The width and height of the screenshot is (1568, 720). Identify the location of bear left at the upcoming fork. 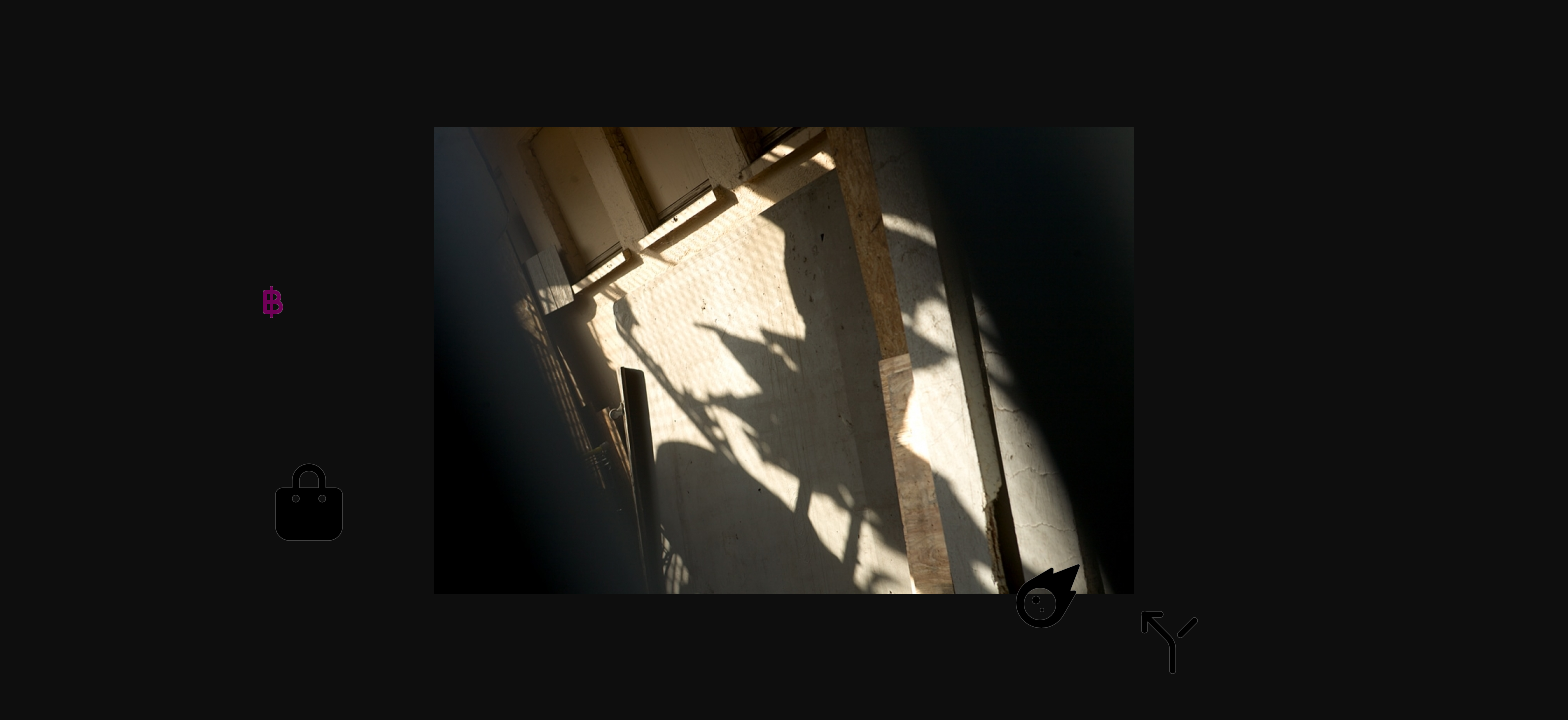
(1169, 642).